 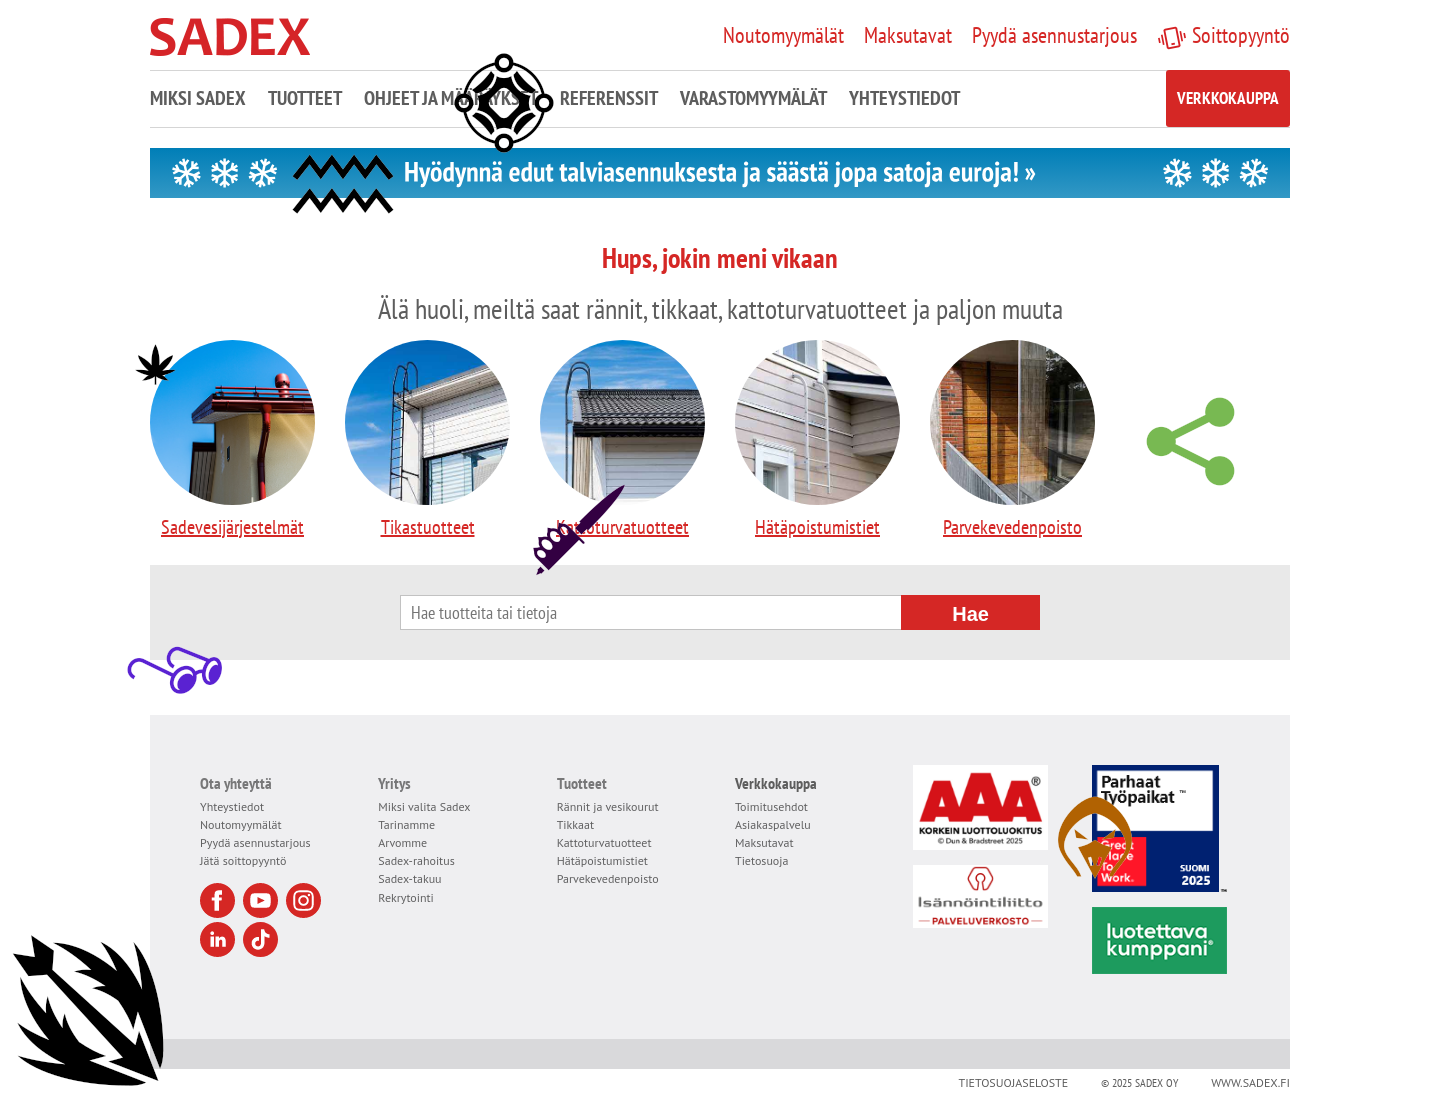 I want to click on browse hemp or cannabis-related products, so click(x=155, y=364).